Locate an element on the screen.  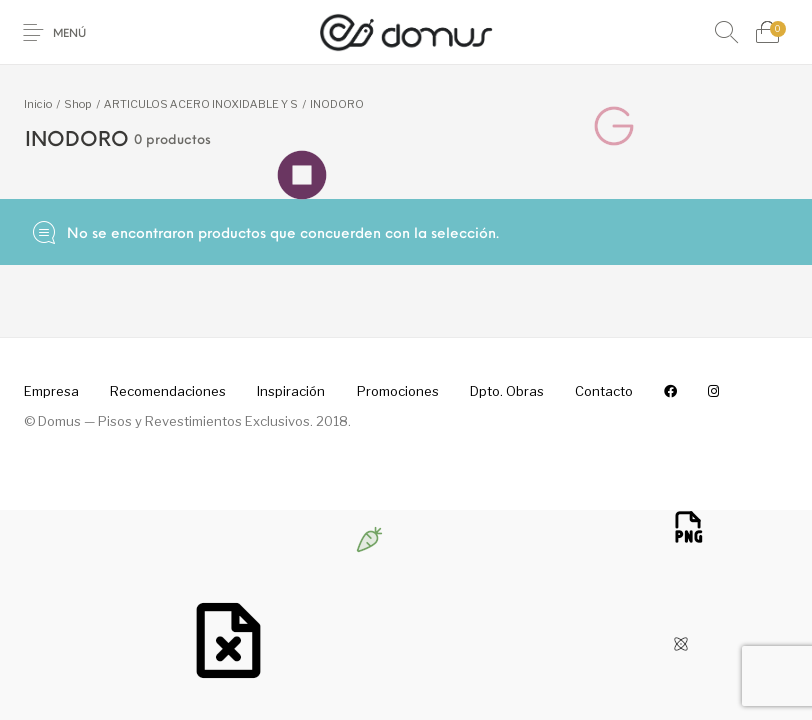
indicates a PNG image file type is located at coordinates (688, 527).